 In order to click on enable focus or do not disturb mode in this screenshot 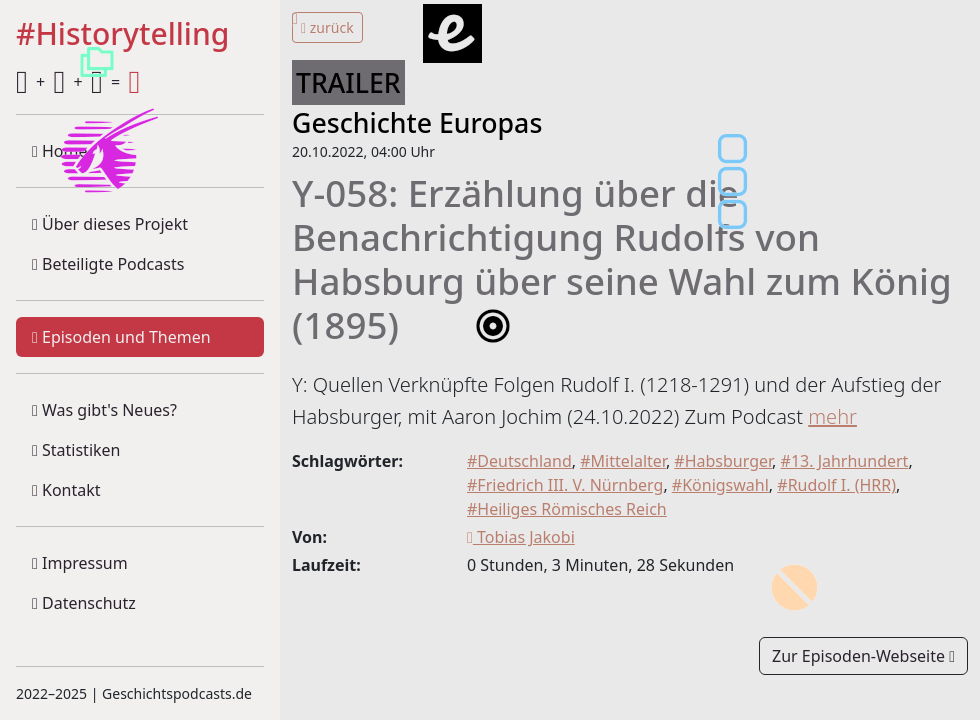, I will do `click(493, 326)`.